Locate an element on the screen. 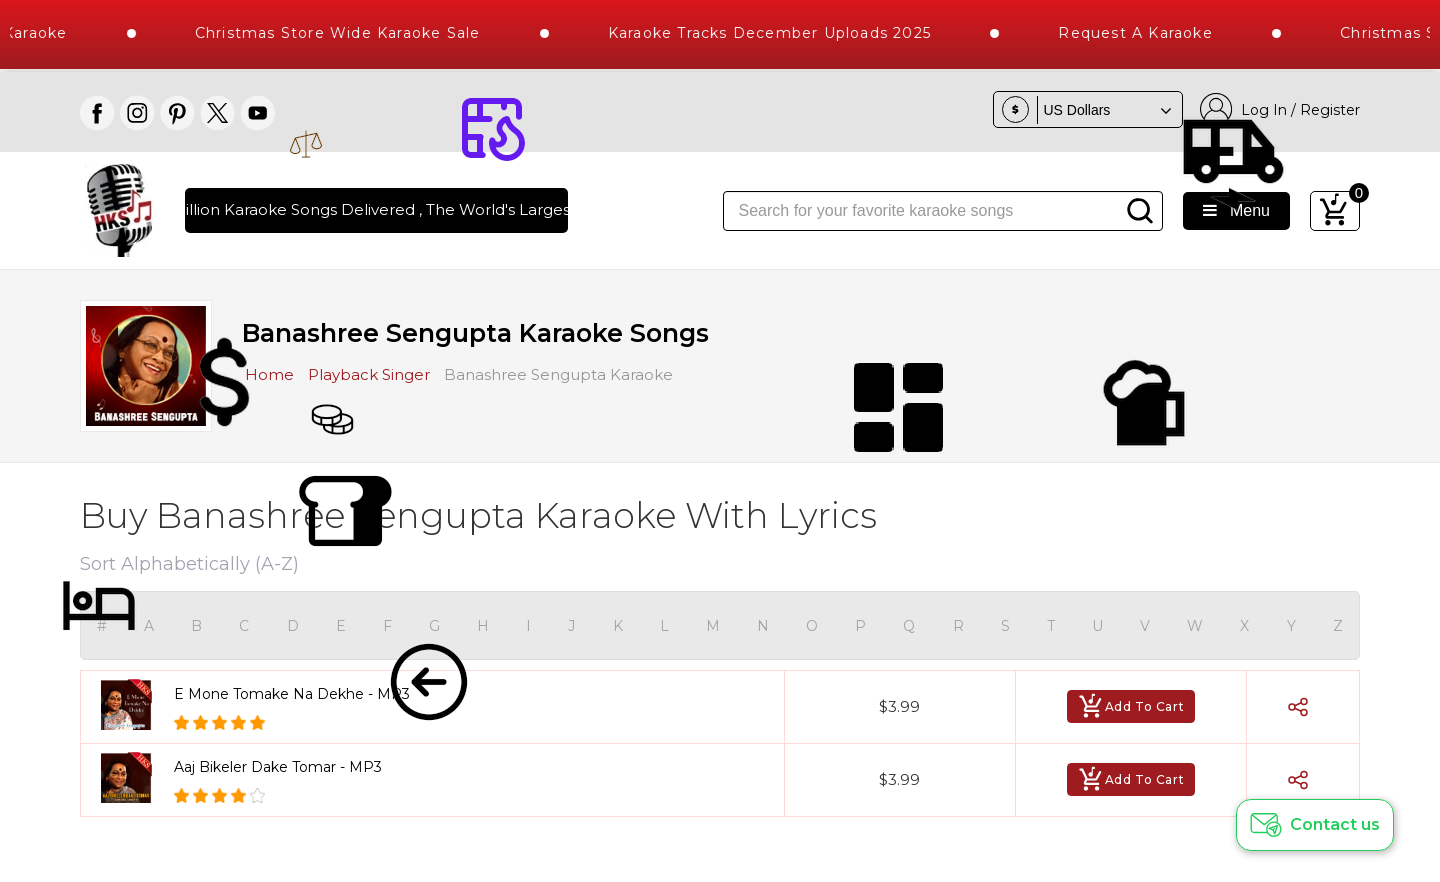 Image resolution: width=1440 pixels, height=882 pixels. compare items or options is located at coordinates (306, 144).